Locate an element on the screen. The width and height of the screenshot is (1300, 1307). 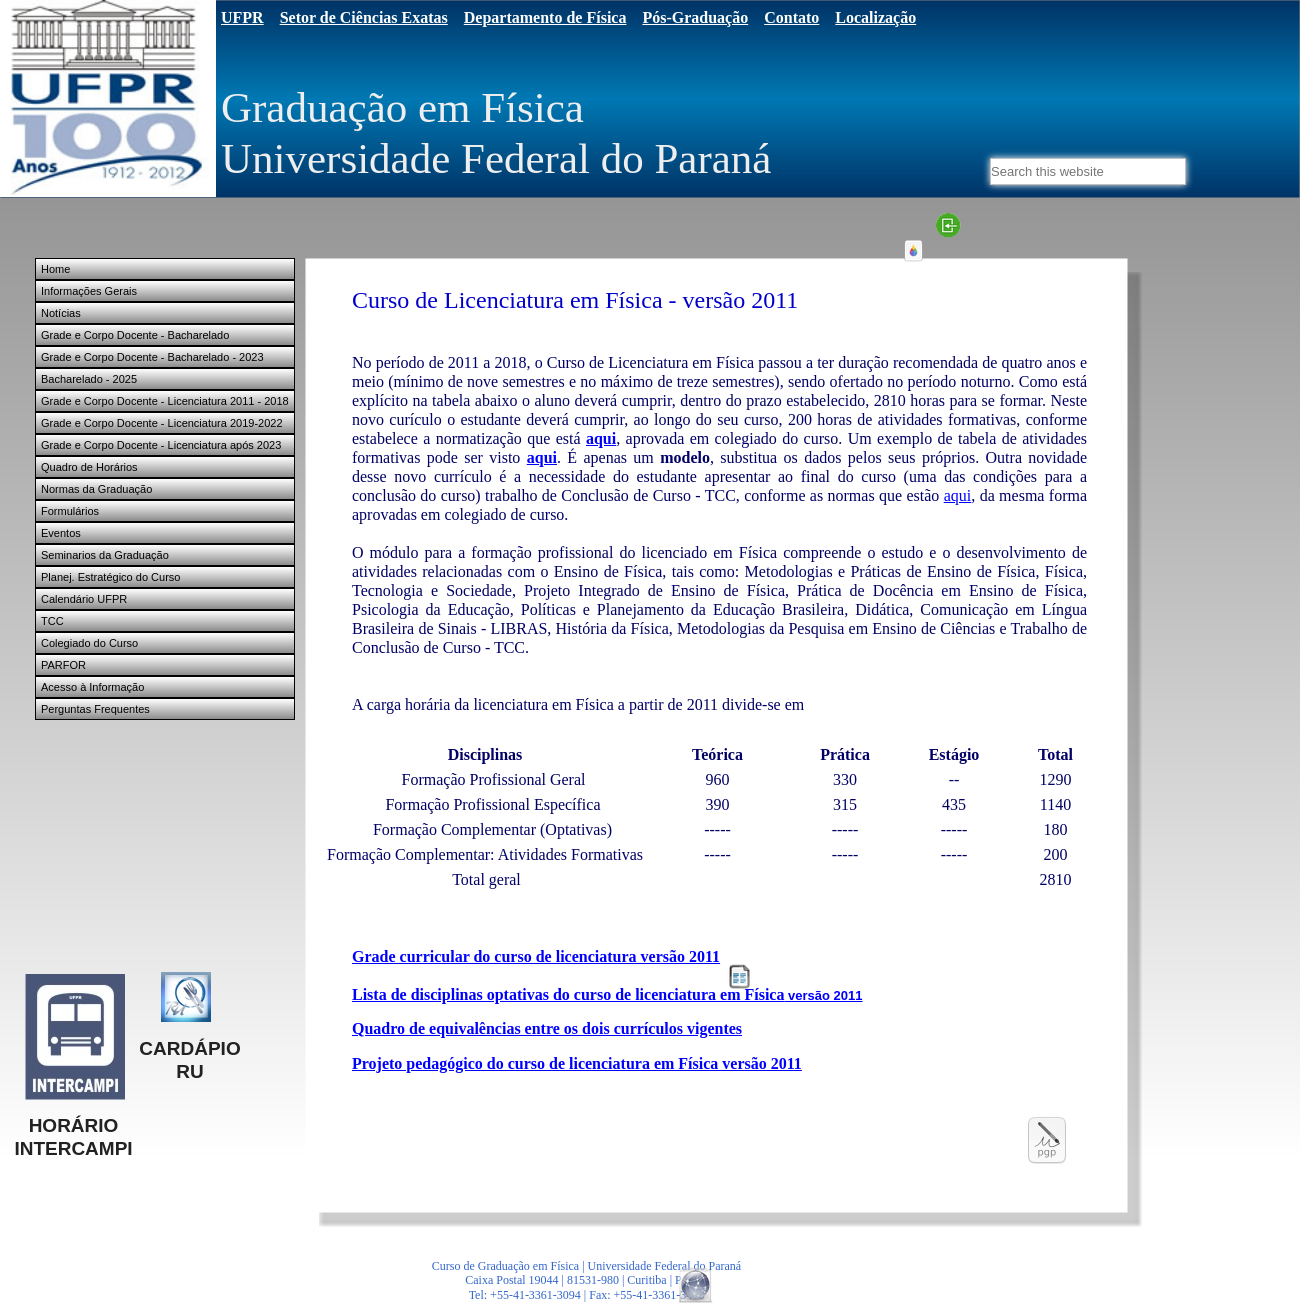
log out of the current session is located at coordinates (948, 225).